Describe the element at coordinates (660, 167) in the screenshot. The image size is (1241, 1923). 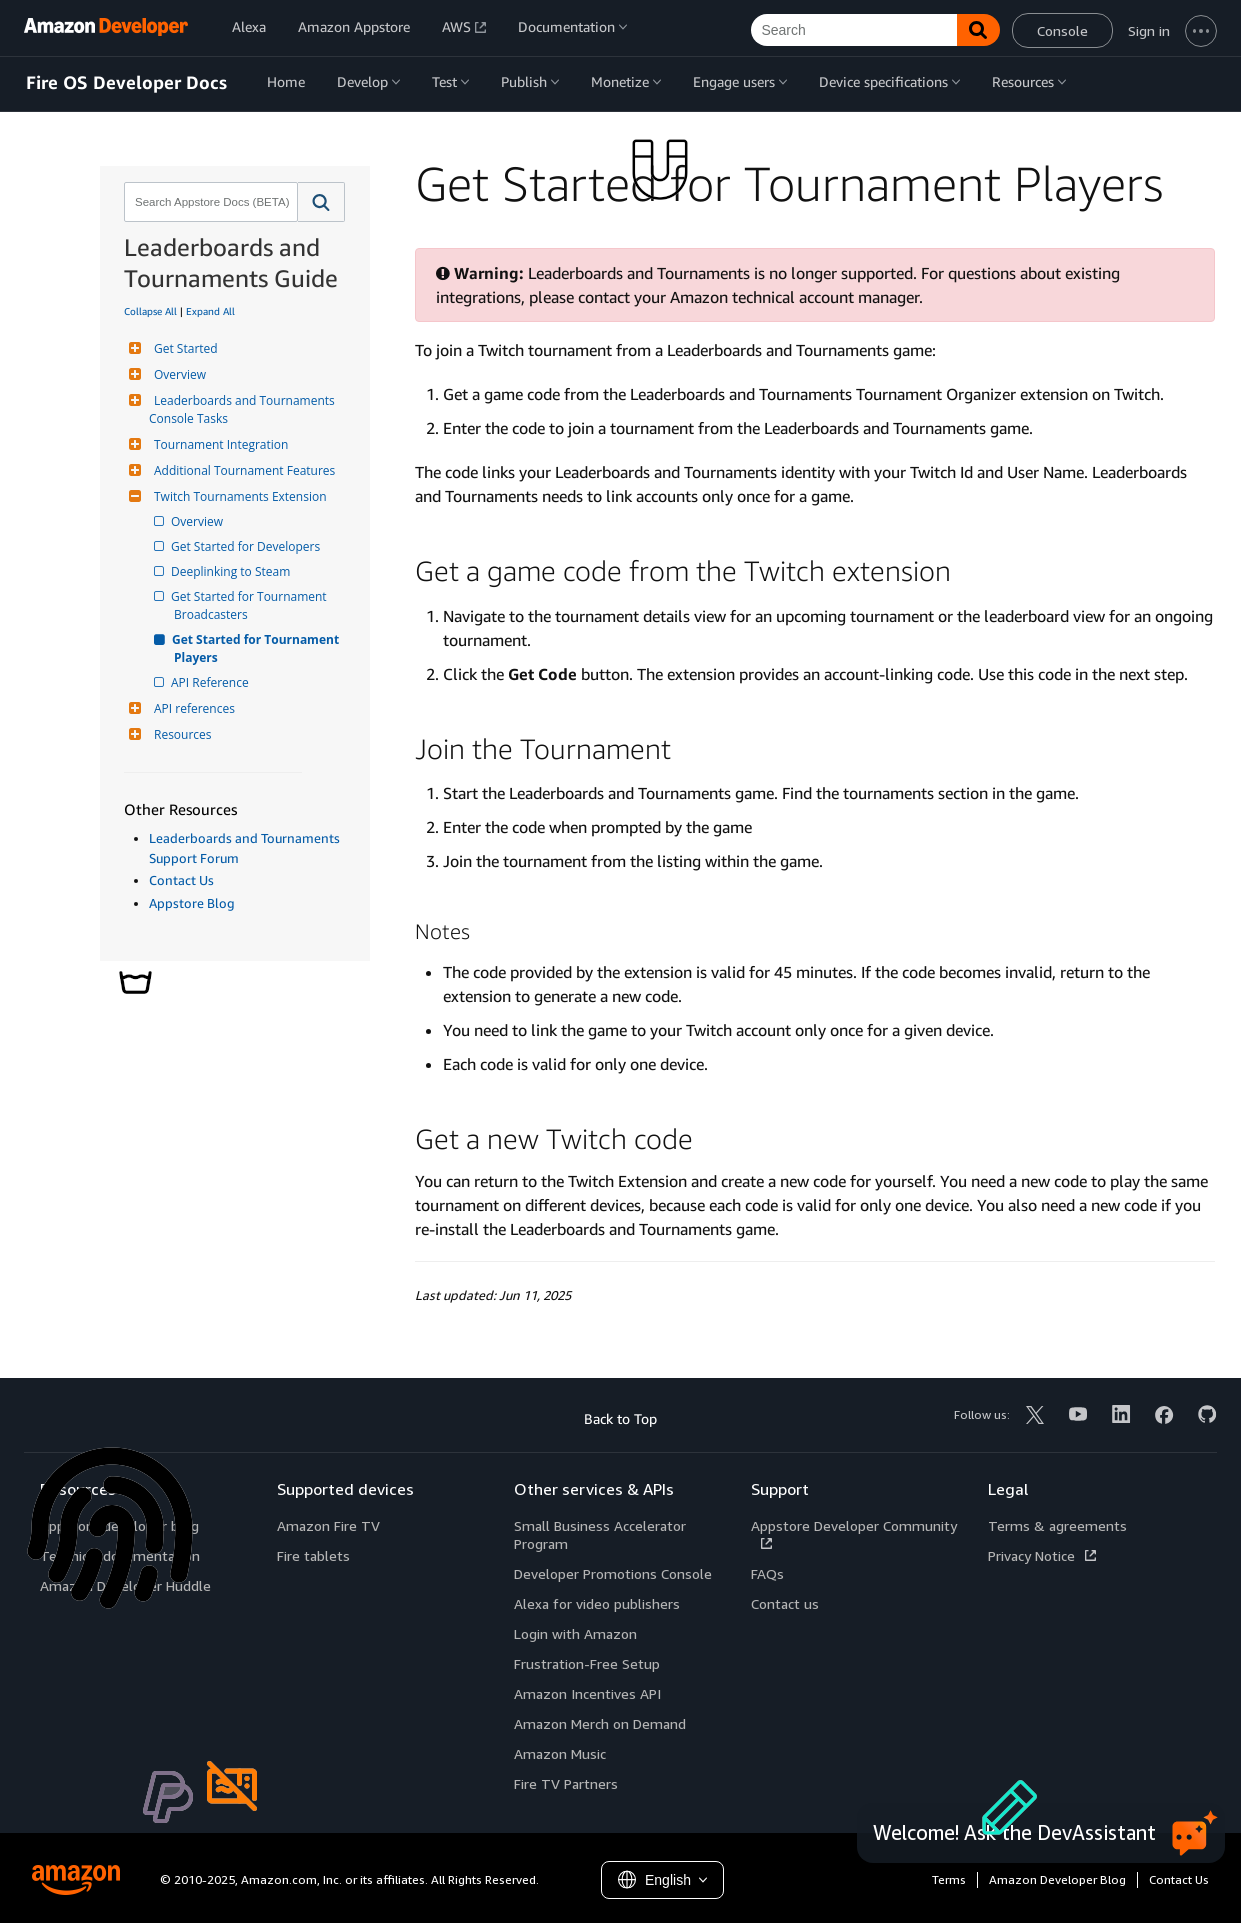
I see `activate magnetic snap or alignment tool` at that location.